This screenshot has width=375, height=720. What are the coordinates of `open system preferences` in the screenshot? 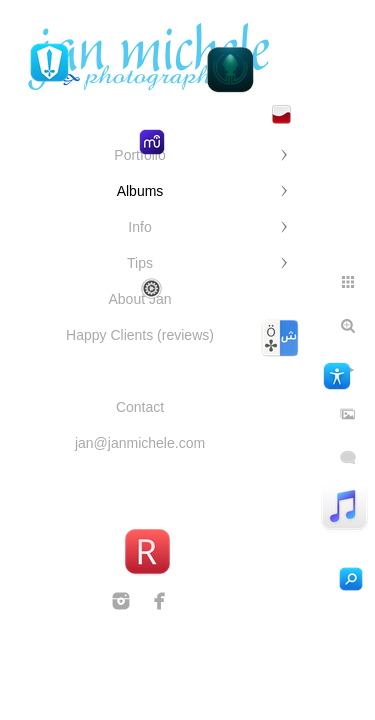 It's located at (151, 288).